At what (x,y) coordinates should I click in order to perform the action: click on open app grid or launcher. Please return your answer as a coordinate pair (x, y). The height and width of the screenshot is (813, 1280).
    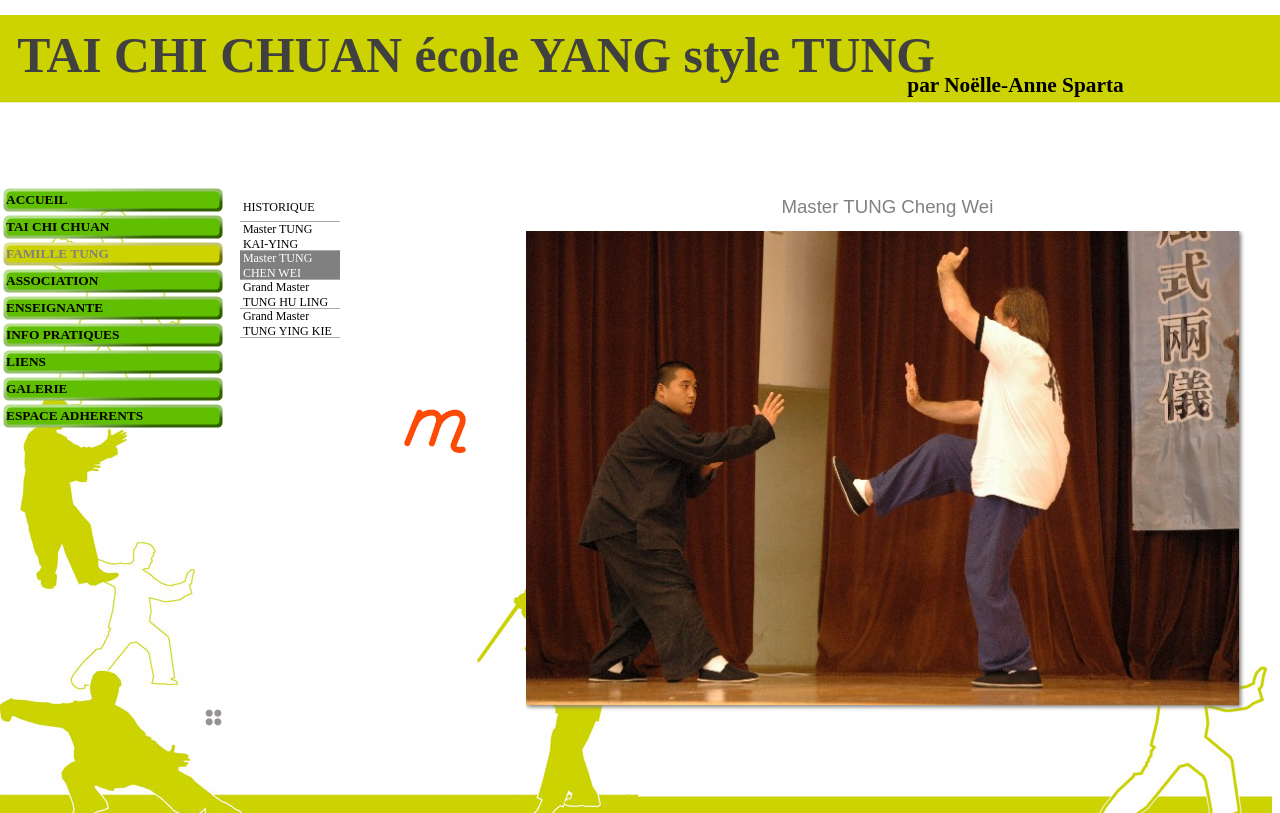
    Looking at the image, I should click on (213, 717).